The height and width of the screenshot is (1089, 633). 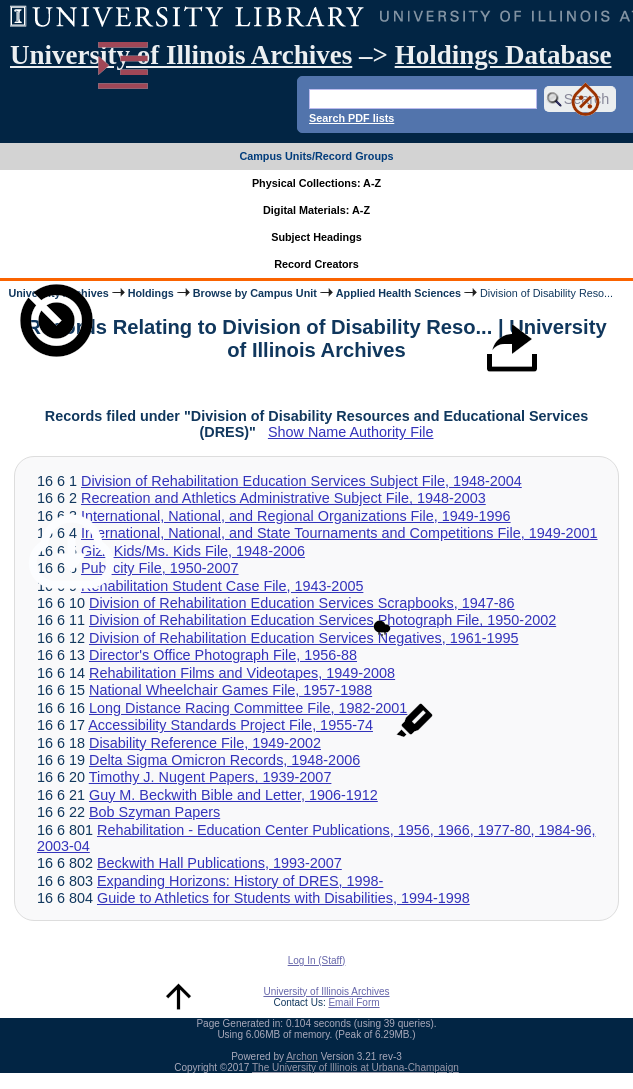 I want to click on download file from cloud storage, so click(x=71, y=553).